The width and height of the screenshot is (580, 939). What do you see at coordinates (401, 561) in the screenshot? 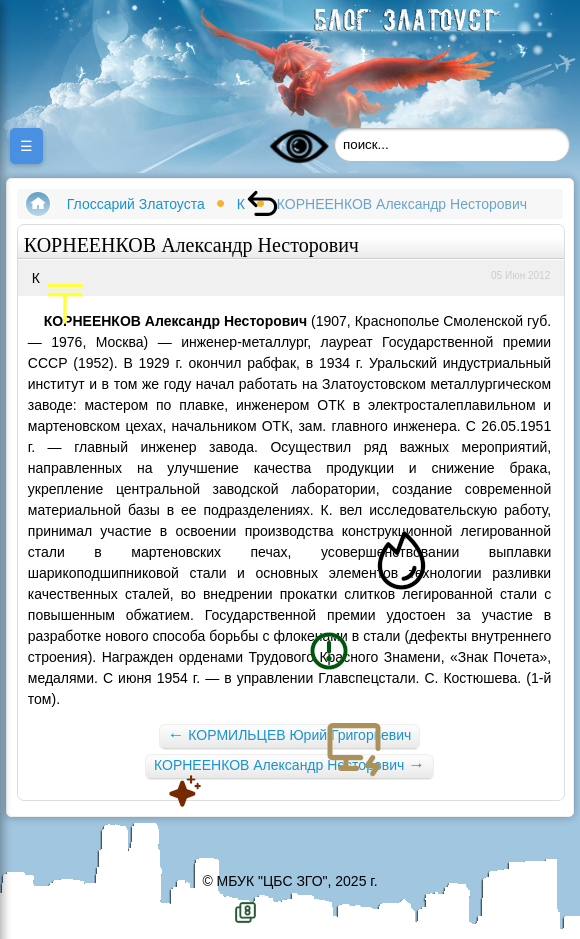
I see `indicates trending or popular content` at bounding box center [401, 561].